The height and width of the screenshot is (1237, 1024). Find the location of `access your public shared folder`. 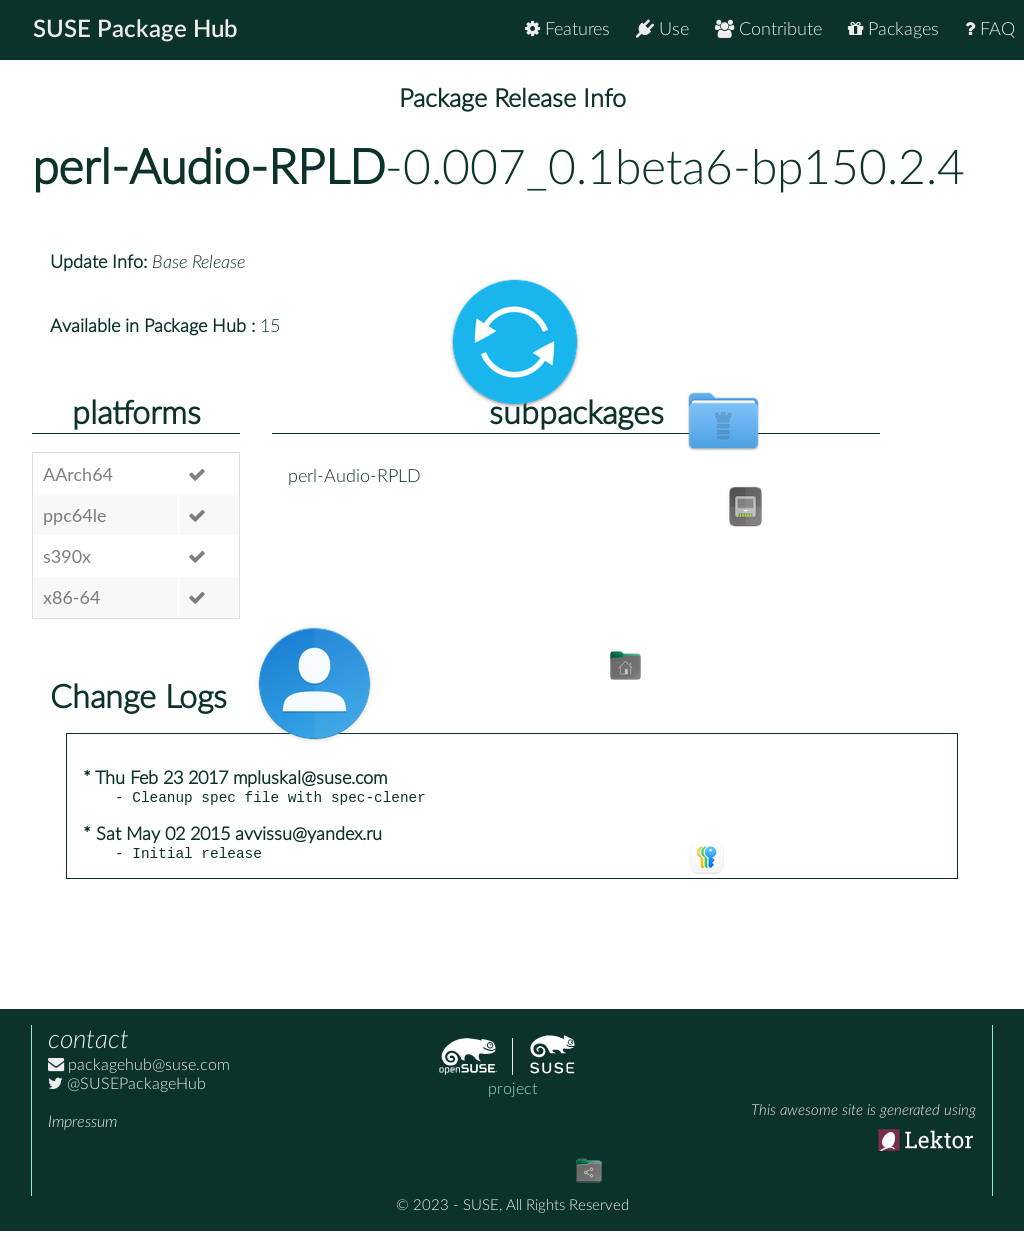

access your public shared folder is located at coordinates (589, 1170).